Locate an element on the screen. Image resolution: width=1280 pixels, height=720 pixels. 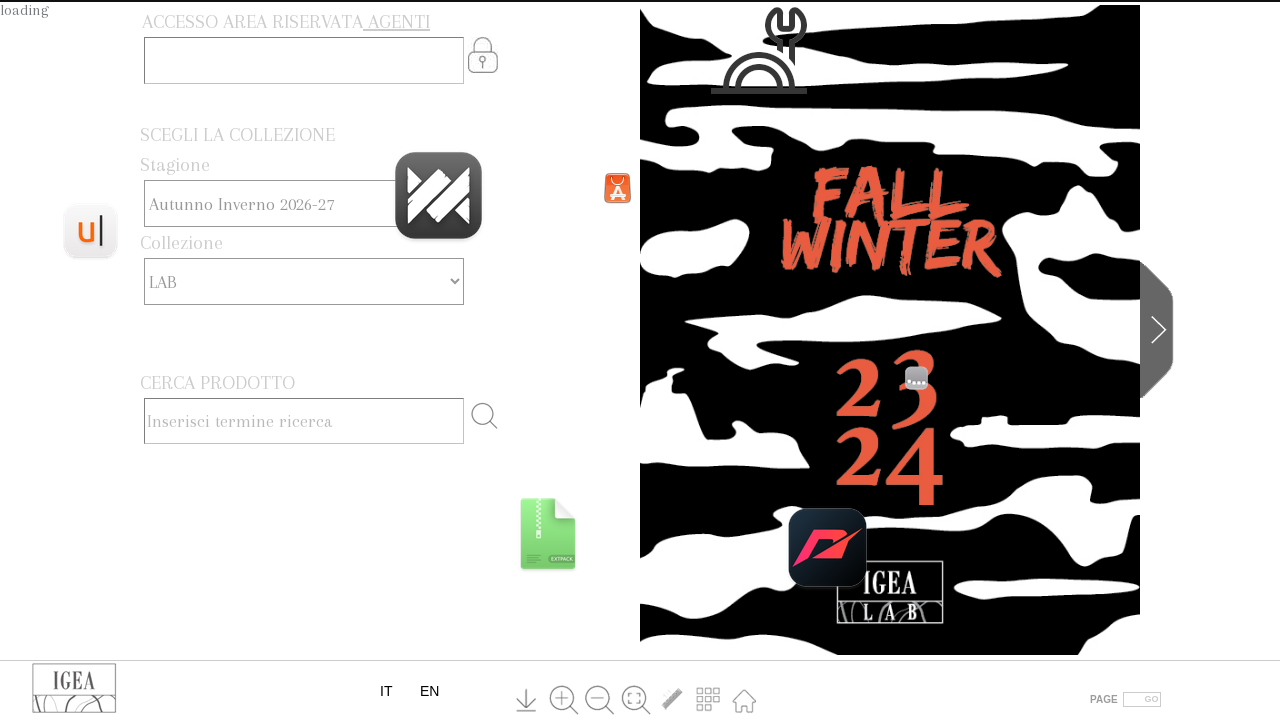
open uberwriter text editor app is located at coordinates (90, 230).